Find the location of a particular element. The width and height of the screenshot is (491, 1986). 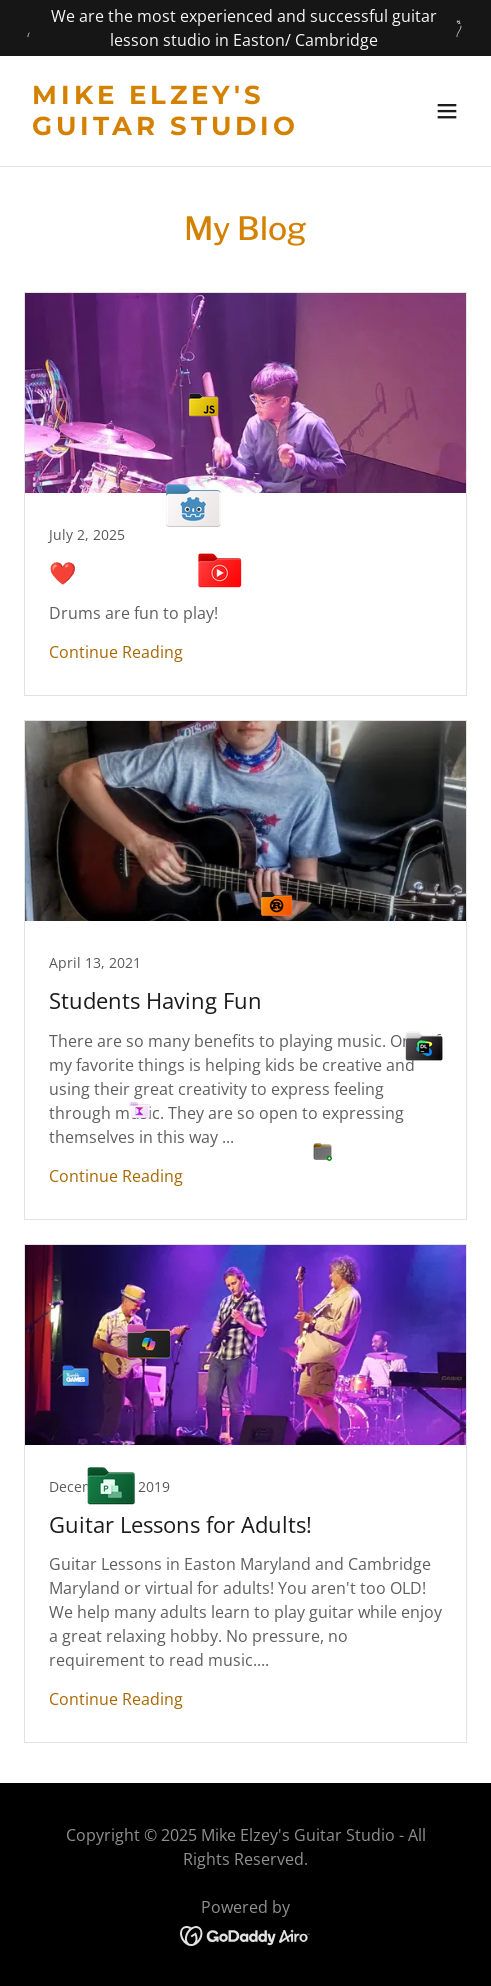

open folder containing Microsoft Copilot 365 files is located at coordinates (148, 1342).